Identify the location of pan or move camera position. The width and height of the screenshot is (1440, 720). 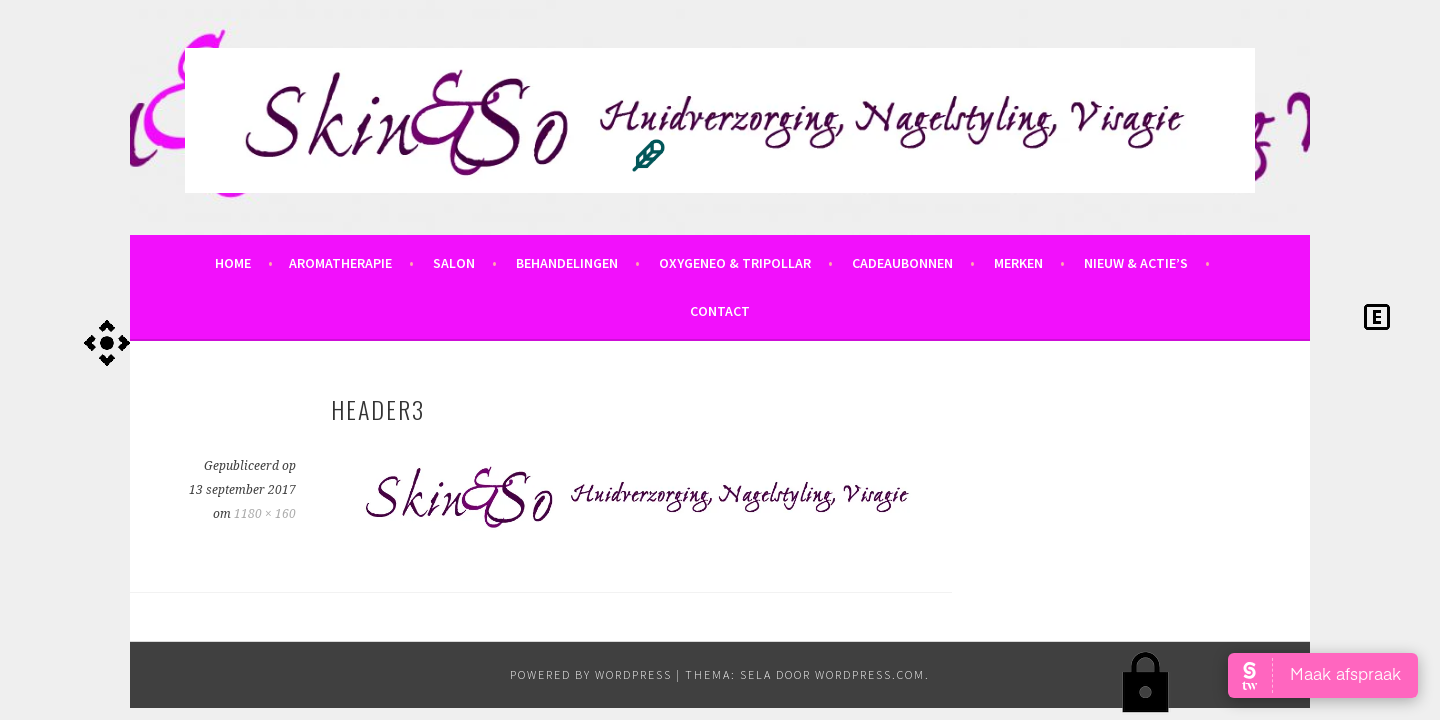
(107, 343).